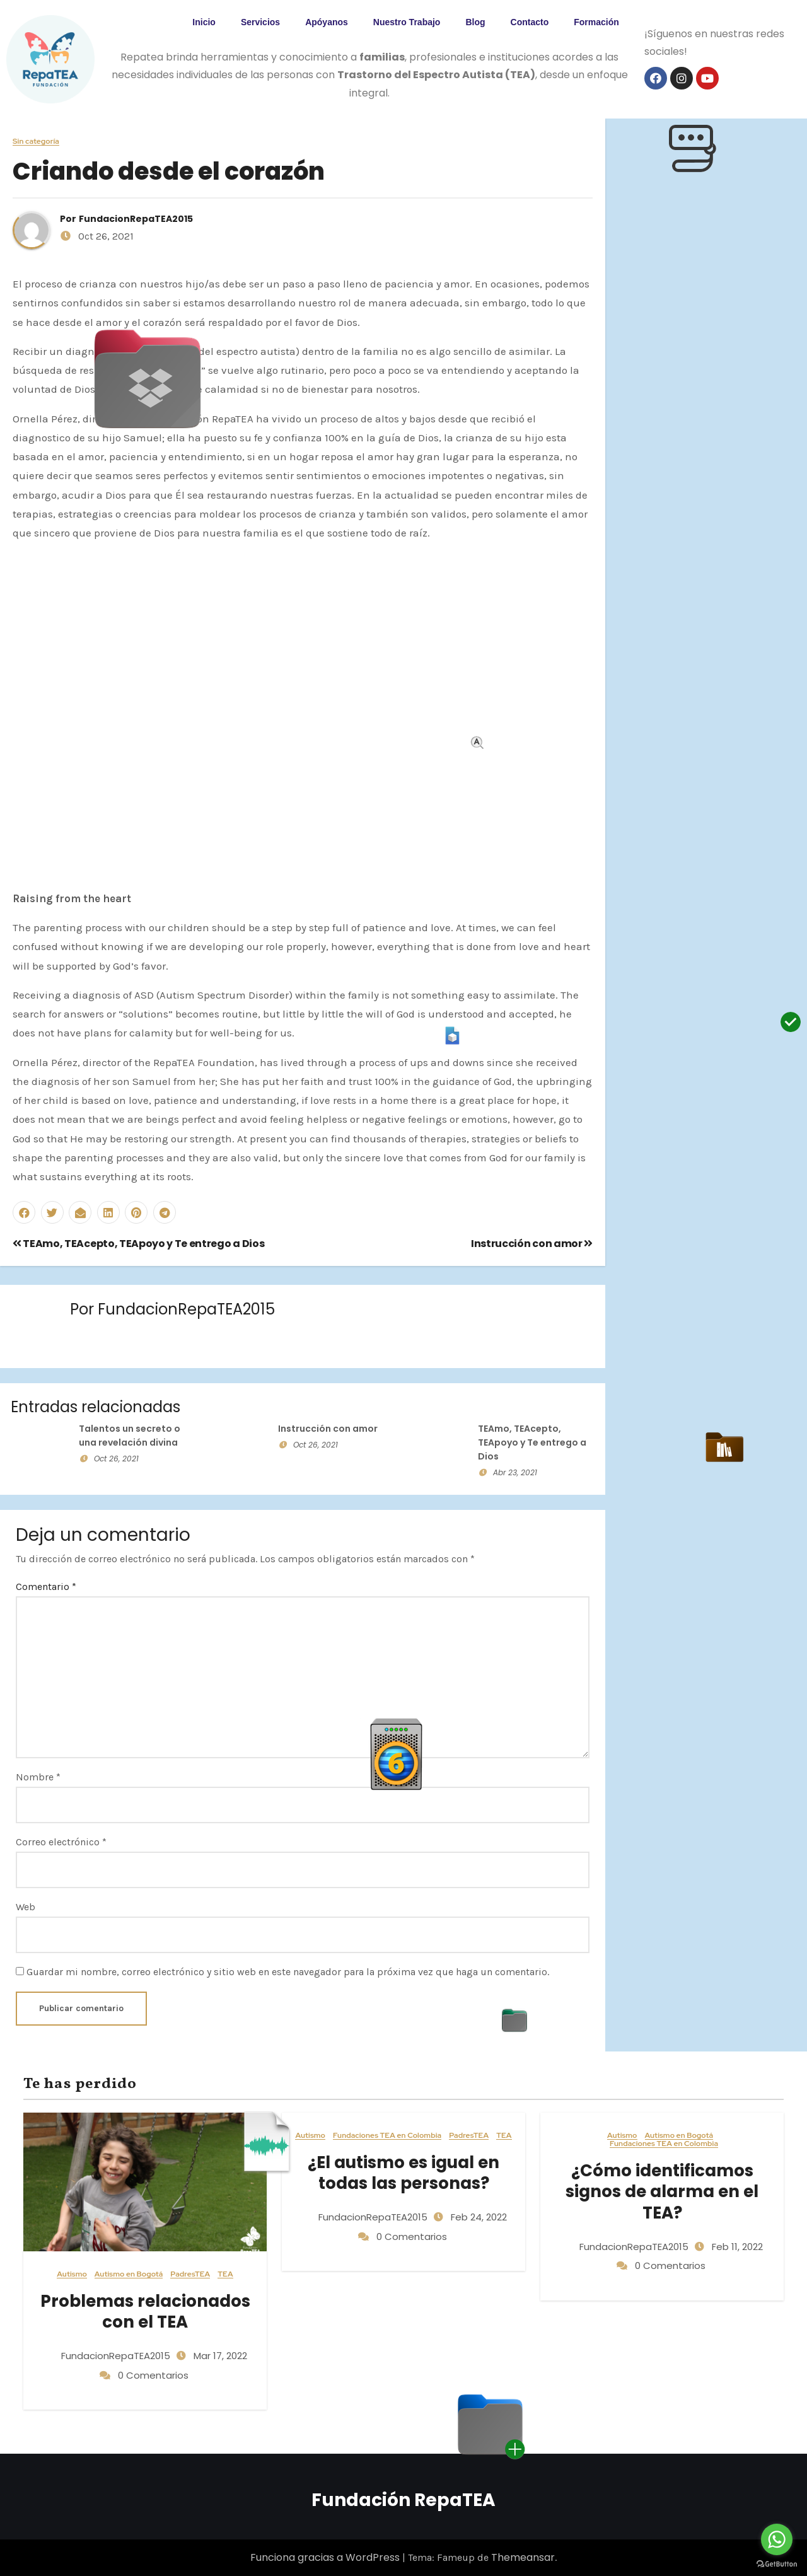 This screenshot has width=807, height=2576. What do you see at coordinates (148, 379) in the screenshot?
I see `open your dropbox synced folder` at bounding box center [148, 379].